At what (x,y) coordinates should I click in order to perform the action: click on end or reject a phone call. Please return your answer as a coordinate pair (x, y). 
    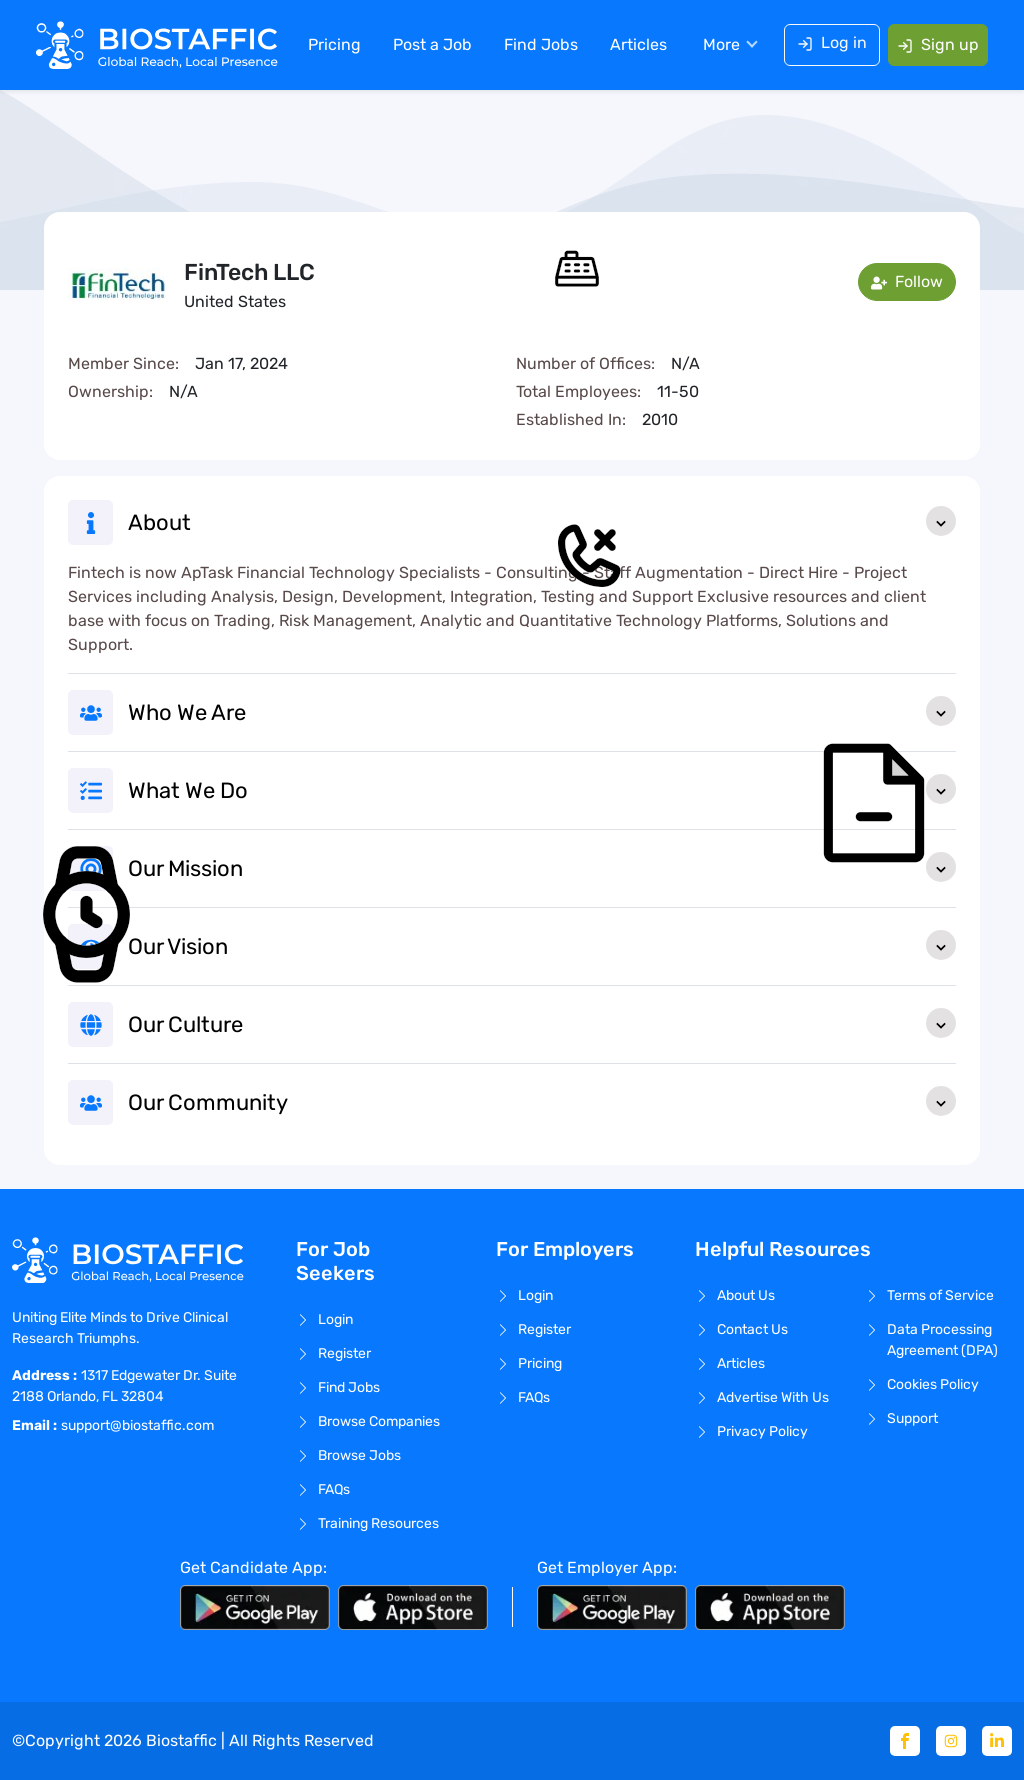
    Looking at the image, I should click on (590, 554).